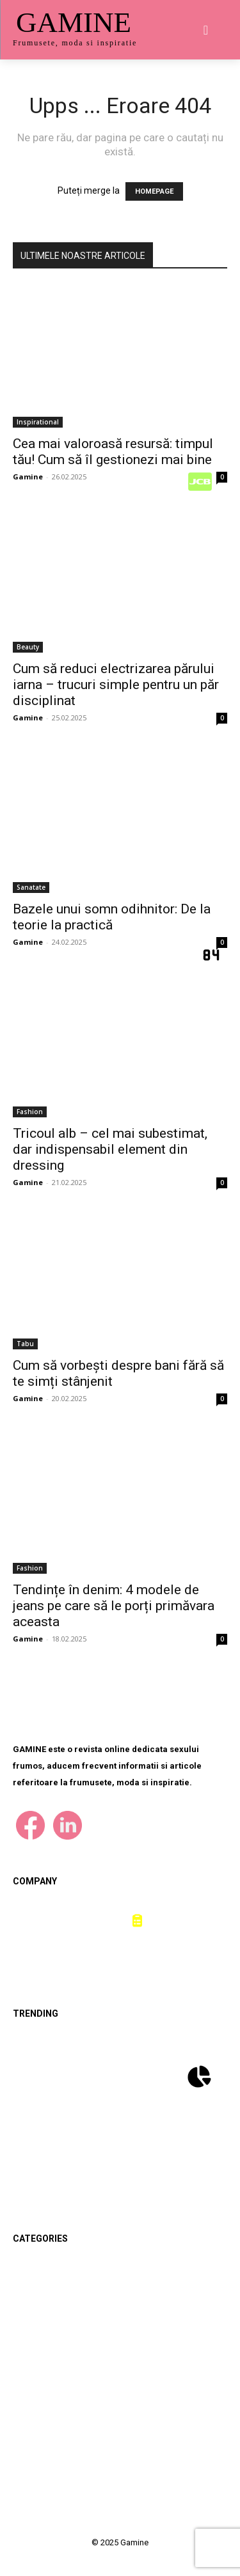  Describe the element at coordinates (211, 955) in the screenshot. I see `indicates item number 84 in a list or sequence` at that location.